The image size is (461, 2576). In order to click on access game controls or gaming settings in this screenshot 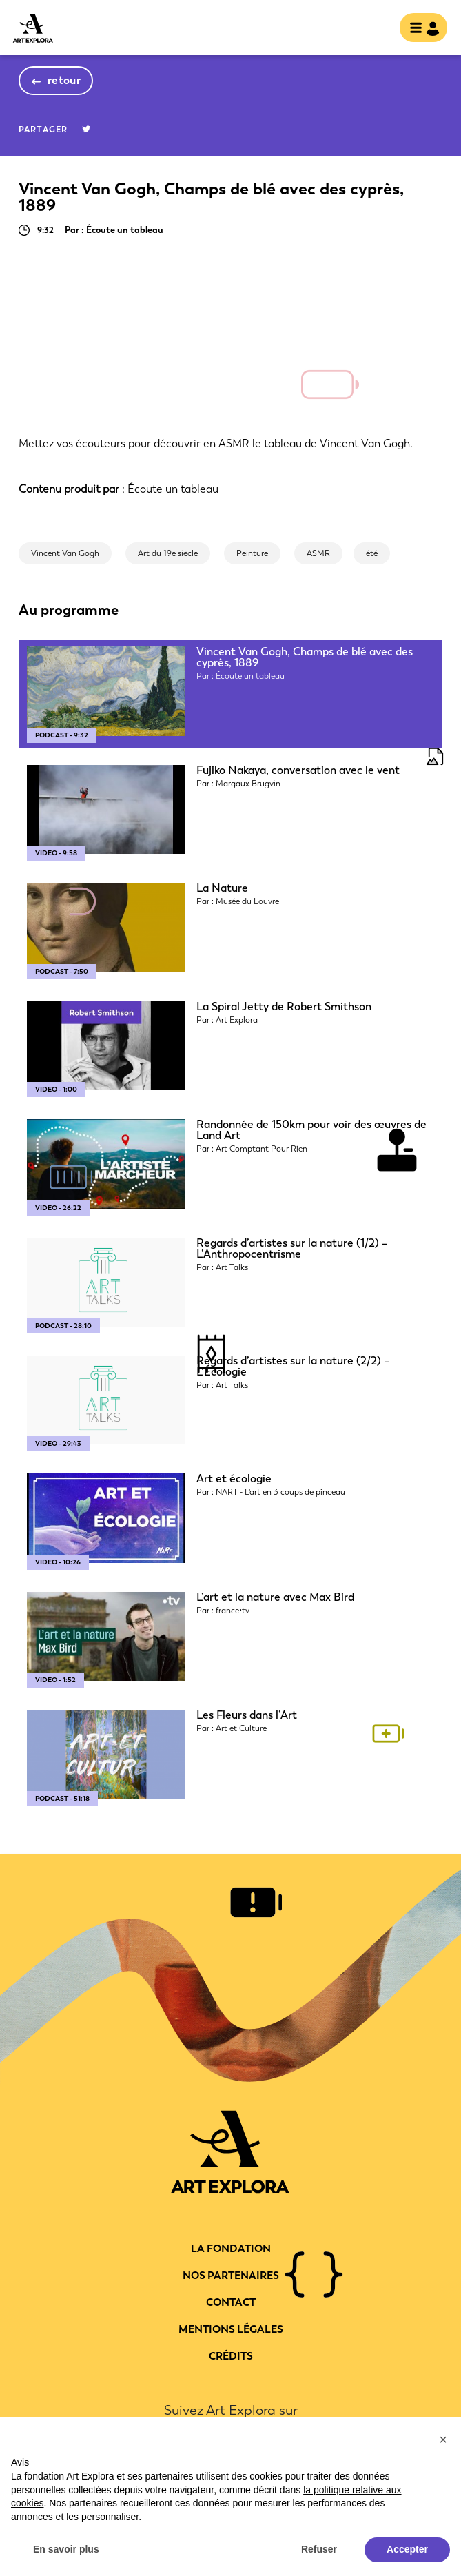, I will do `click(397, 1152)`.